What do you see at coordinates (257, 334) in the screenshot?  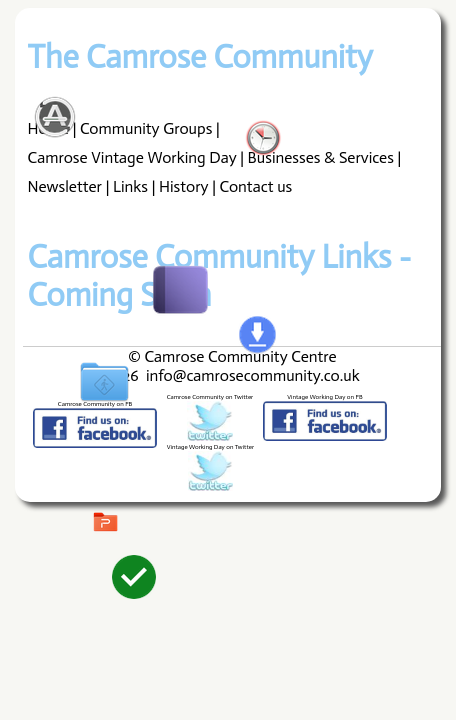 I see `access your downloads folder` at bounding box center [257, 334].